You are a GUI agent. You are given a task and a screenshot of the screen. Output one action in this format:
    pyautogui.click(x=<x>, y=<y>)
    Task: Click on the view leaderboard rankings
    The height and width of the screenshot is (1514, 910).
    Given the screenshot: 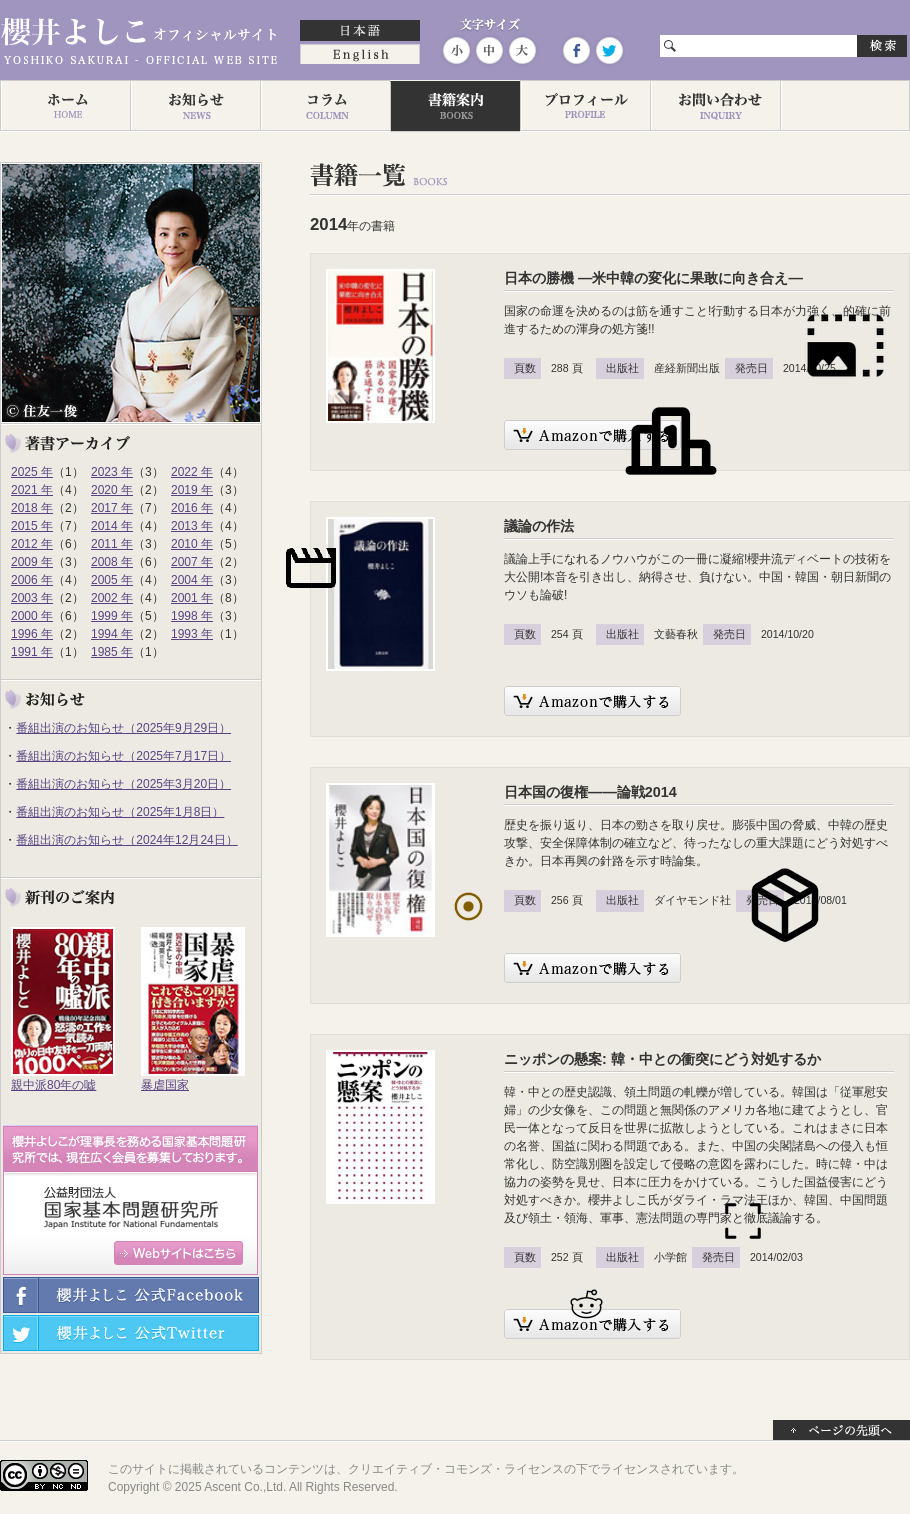 What is the action you would take?
    pyautogui.click(x=671, y=441)
    